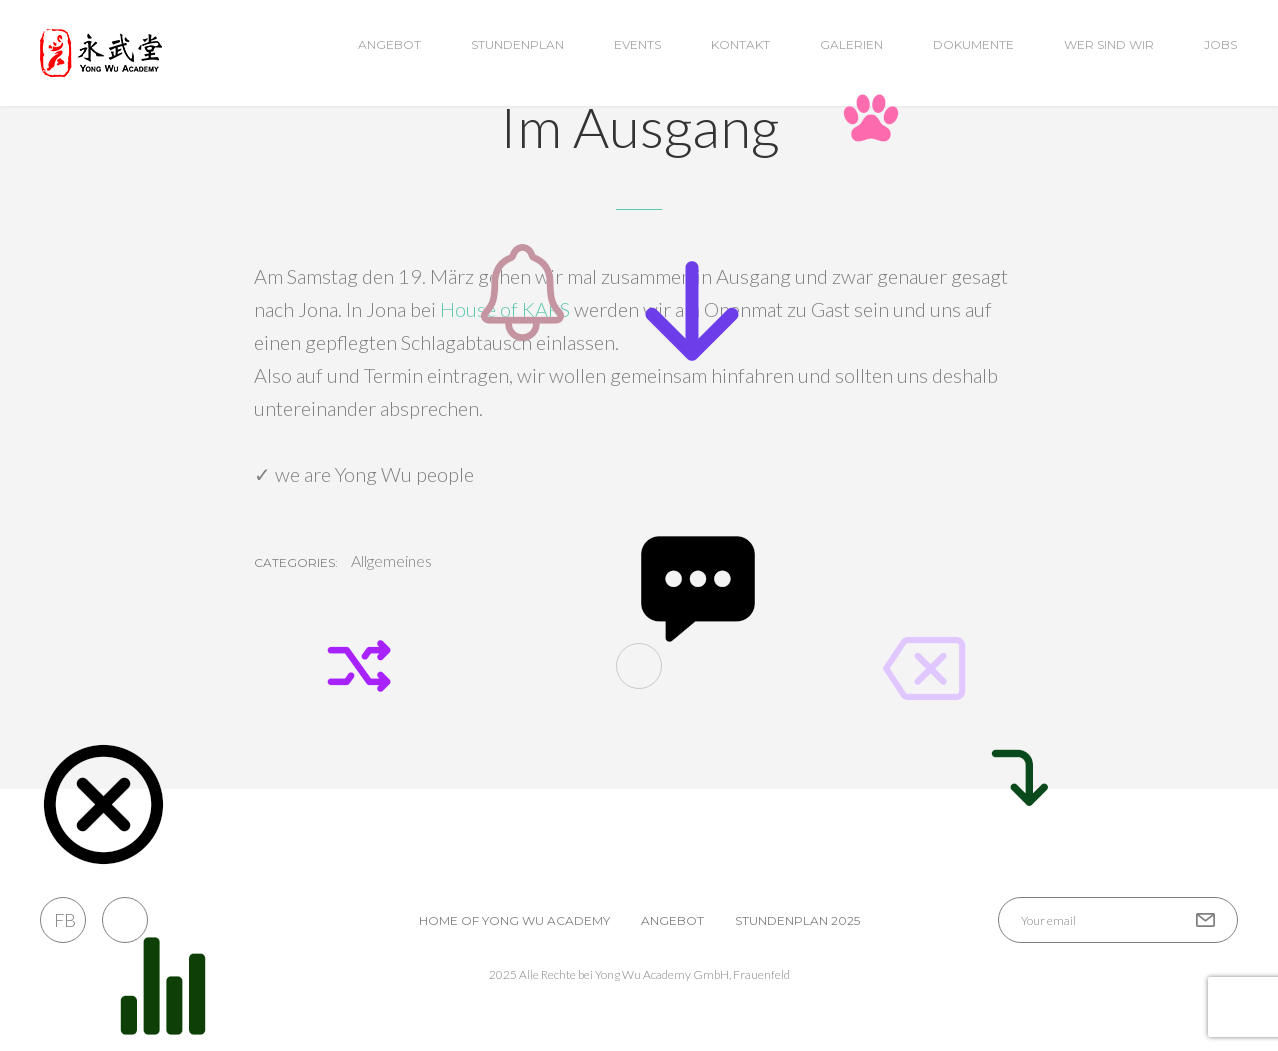 This screenshot has height=1051, width=1278. Describe the element at coordinates (871, 118) in the screenshot. I see `access pet-related features or settings` at that location.